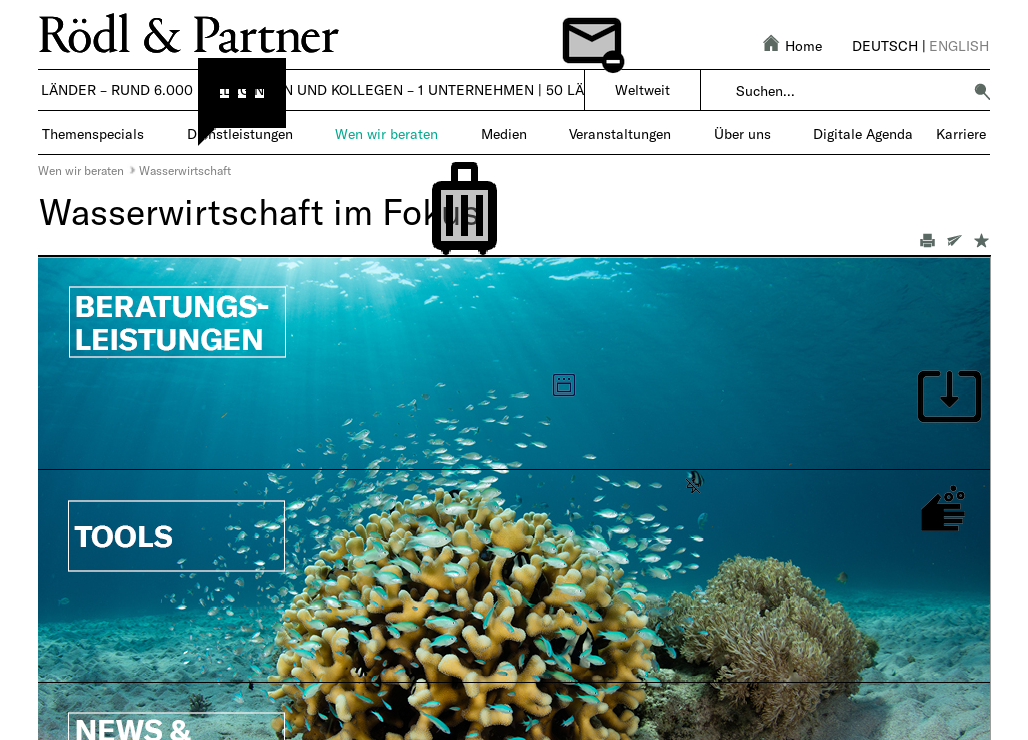 The image size is (1028, 740). Describe the element at coordinates (592, 47) in the screenshot. I see `unsubscribe from email list` at that location.